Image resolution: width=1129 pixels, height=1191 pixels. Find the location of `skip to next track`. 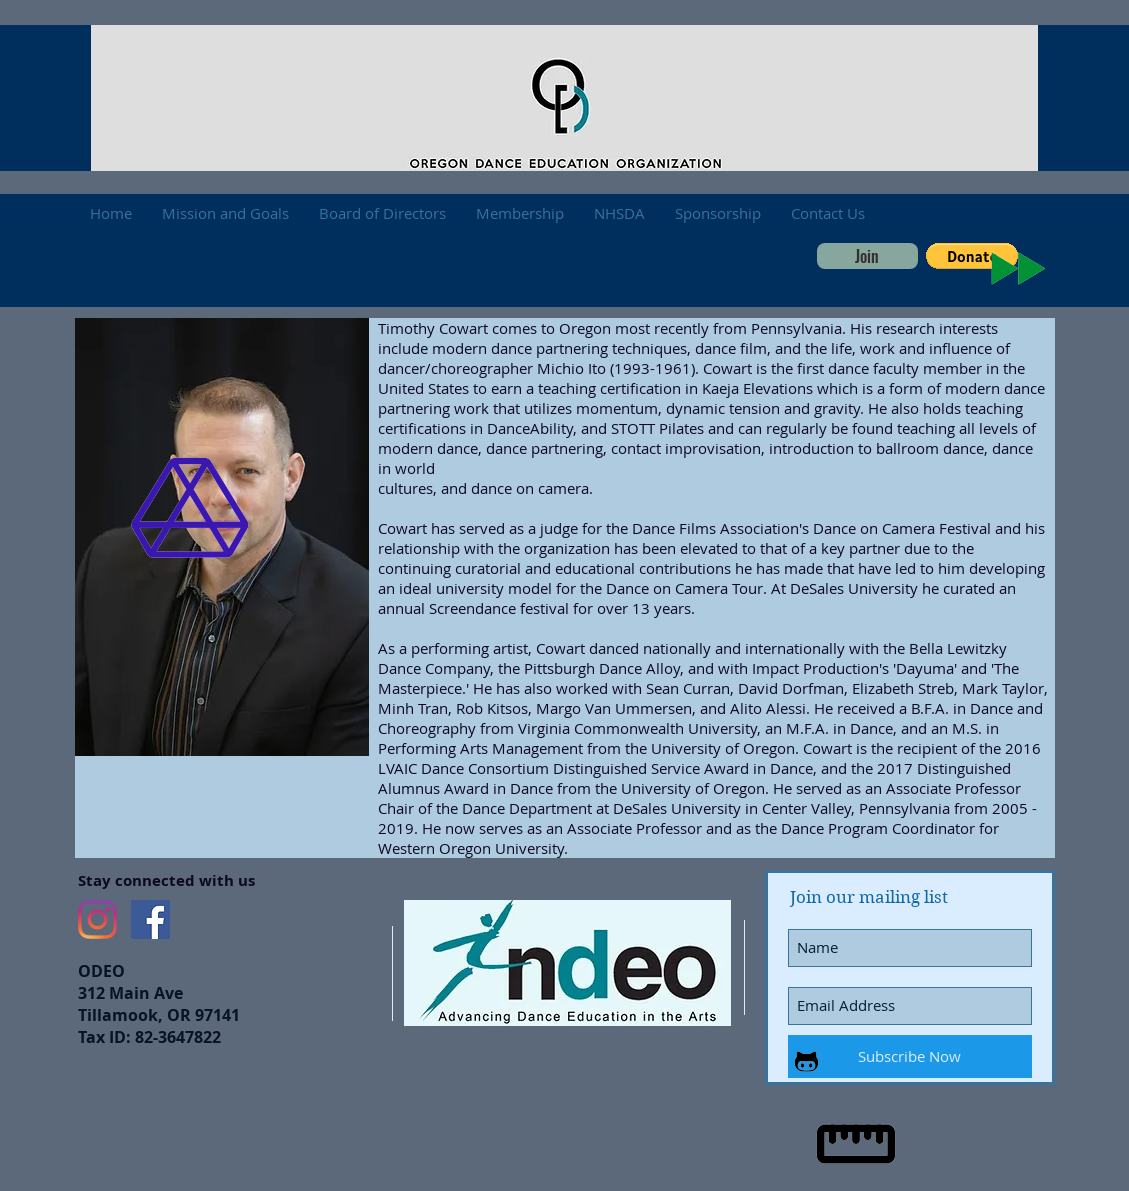

skip to next track is located at coordinates (1018, 268).